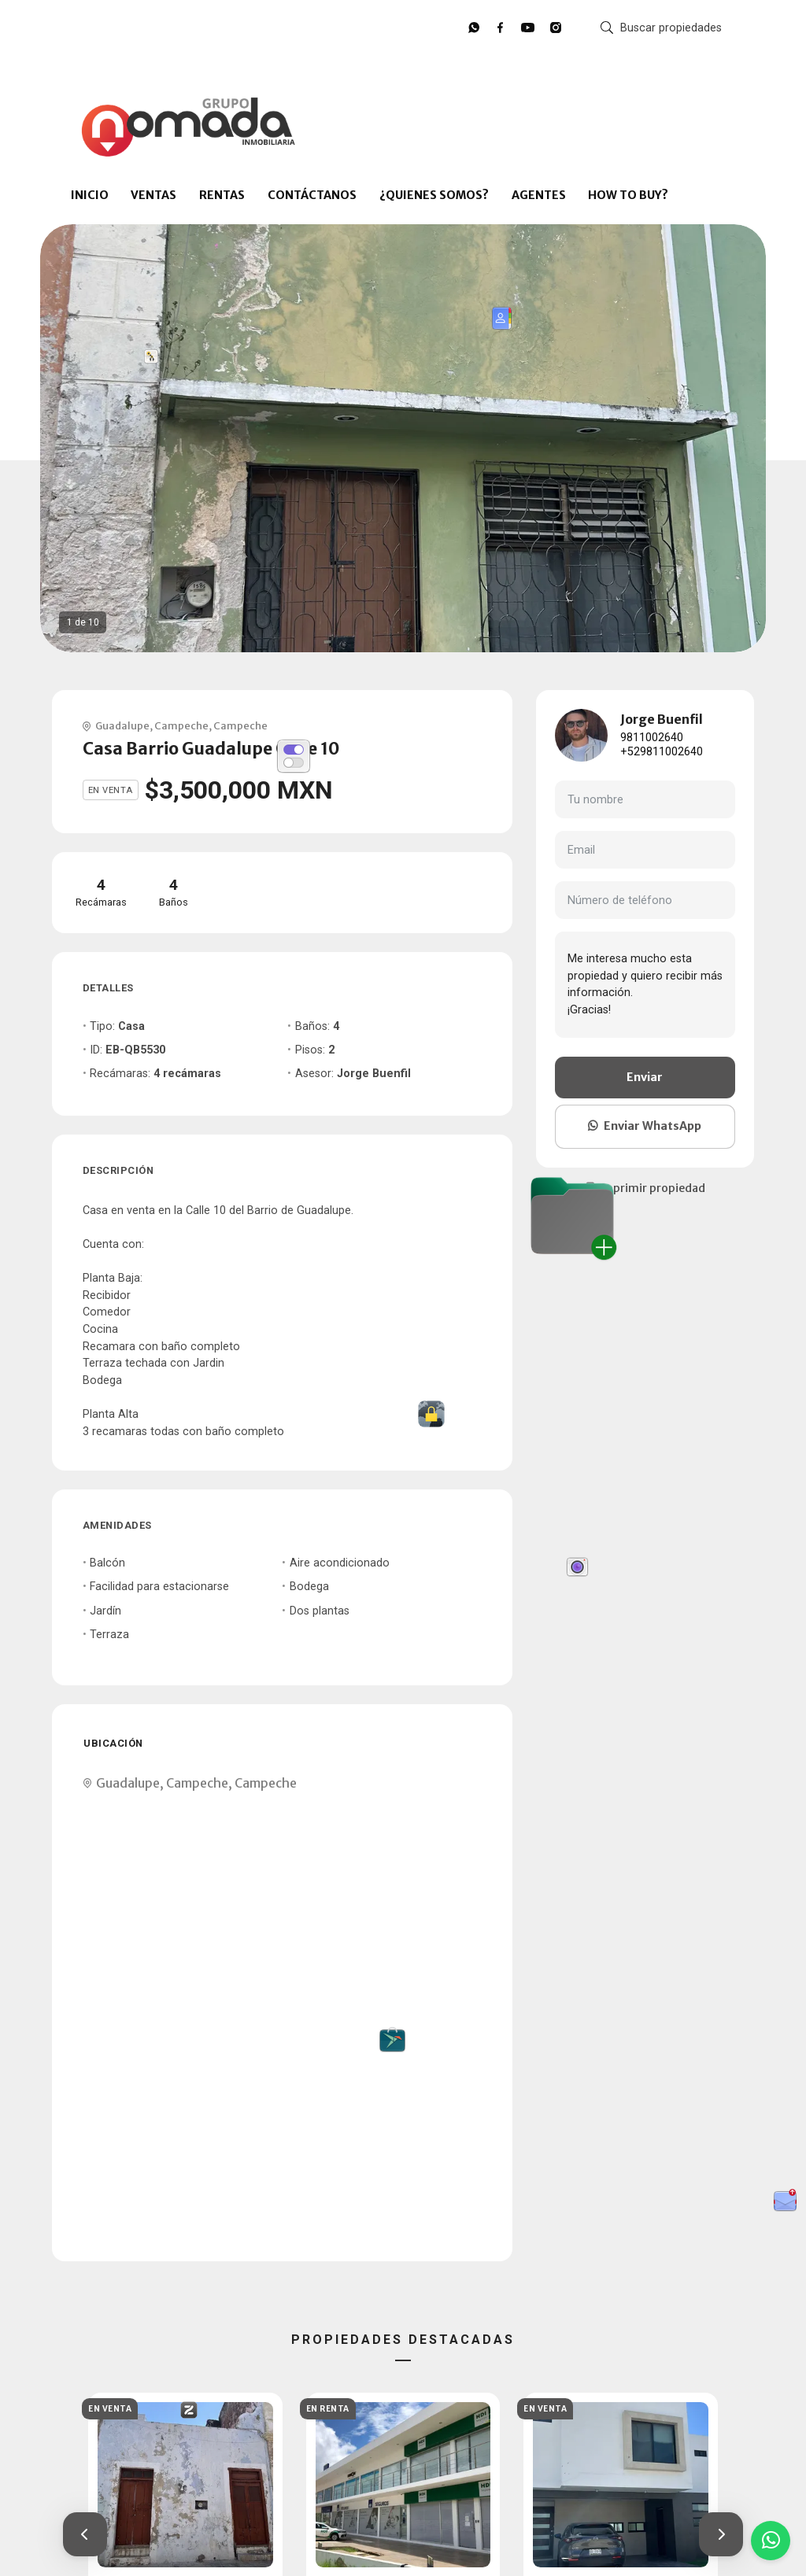 This screenshot has height=2576, width=806. Describe the element at coordinates (294, 756) in the screenshot. I see `open gnome tweaks to customize system settings` at that location.